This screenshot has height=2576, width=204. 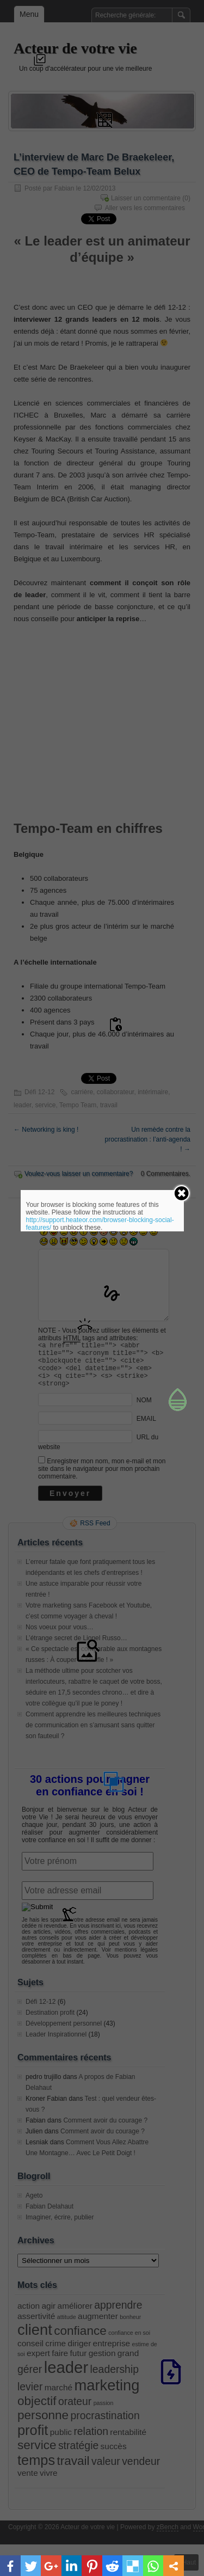 What do you see at coordinates (115, 1025) in the screenshot?
I see `view tasks awaiting completion` at bounding box center [115, 1025].